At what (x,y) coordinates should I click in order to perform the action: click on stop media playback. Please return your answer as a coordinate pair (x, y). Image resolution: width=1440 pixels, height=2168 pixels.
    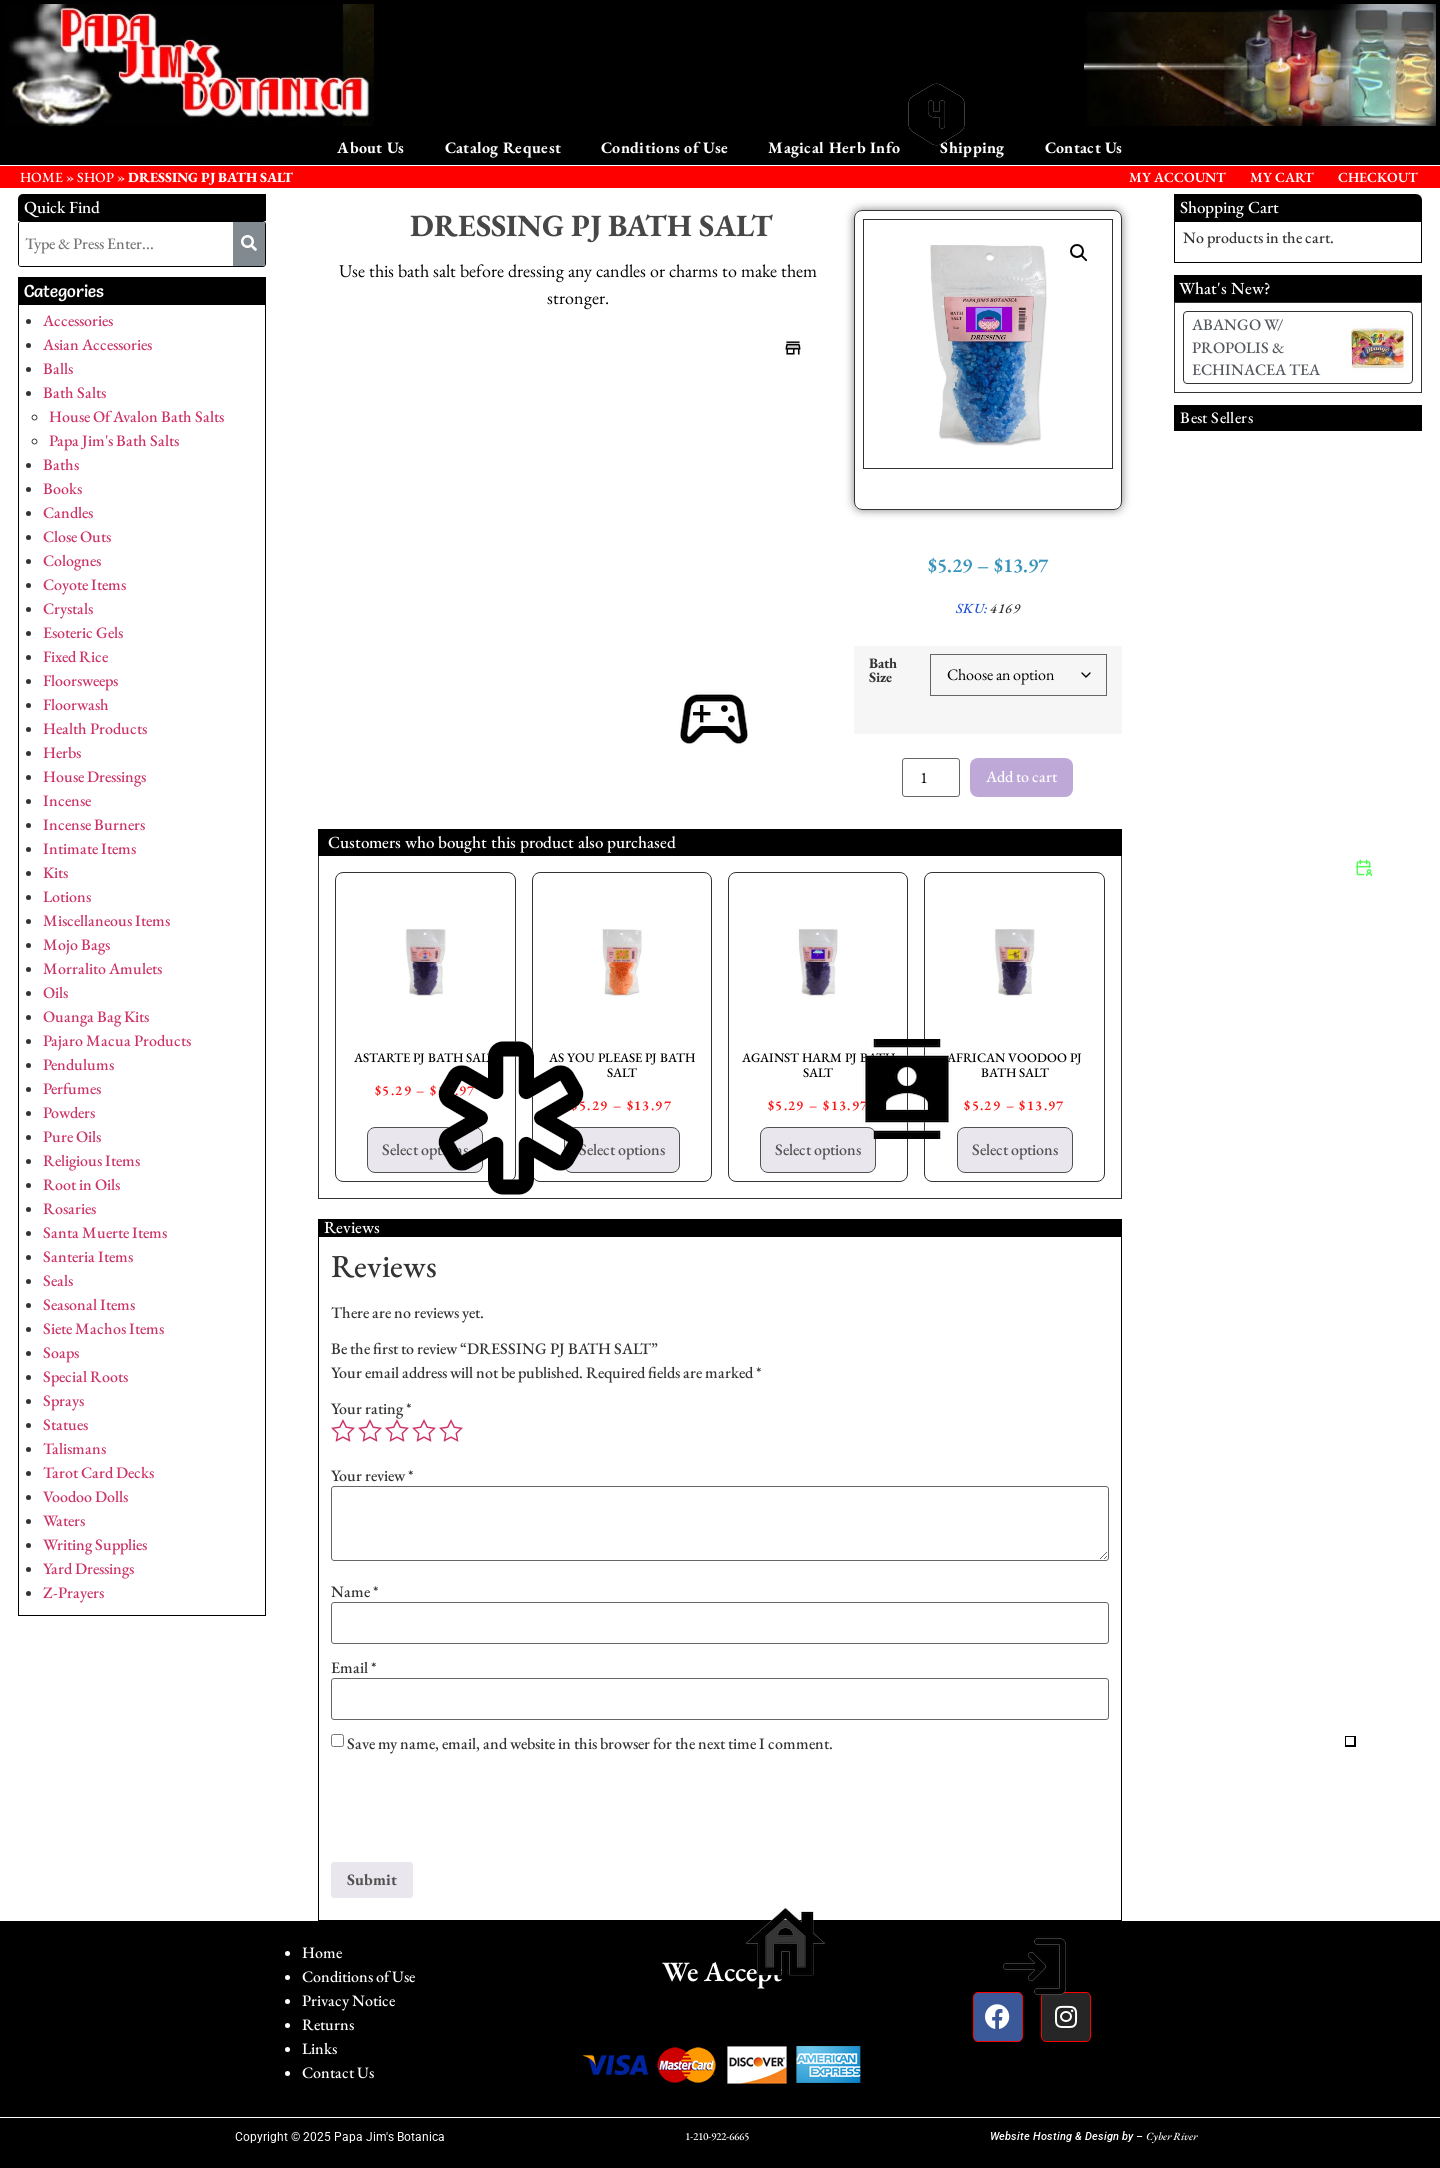
    Looking at the image, I should click on (1350, 1741).